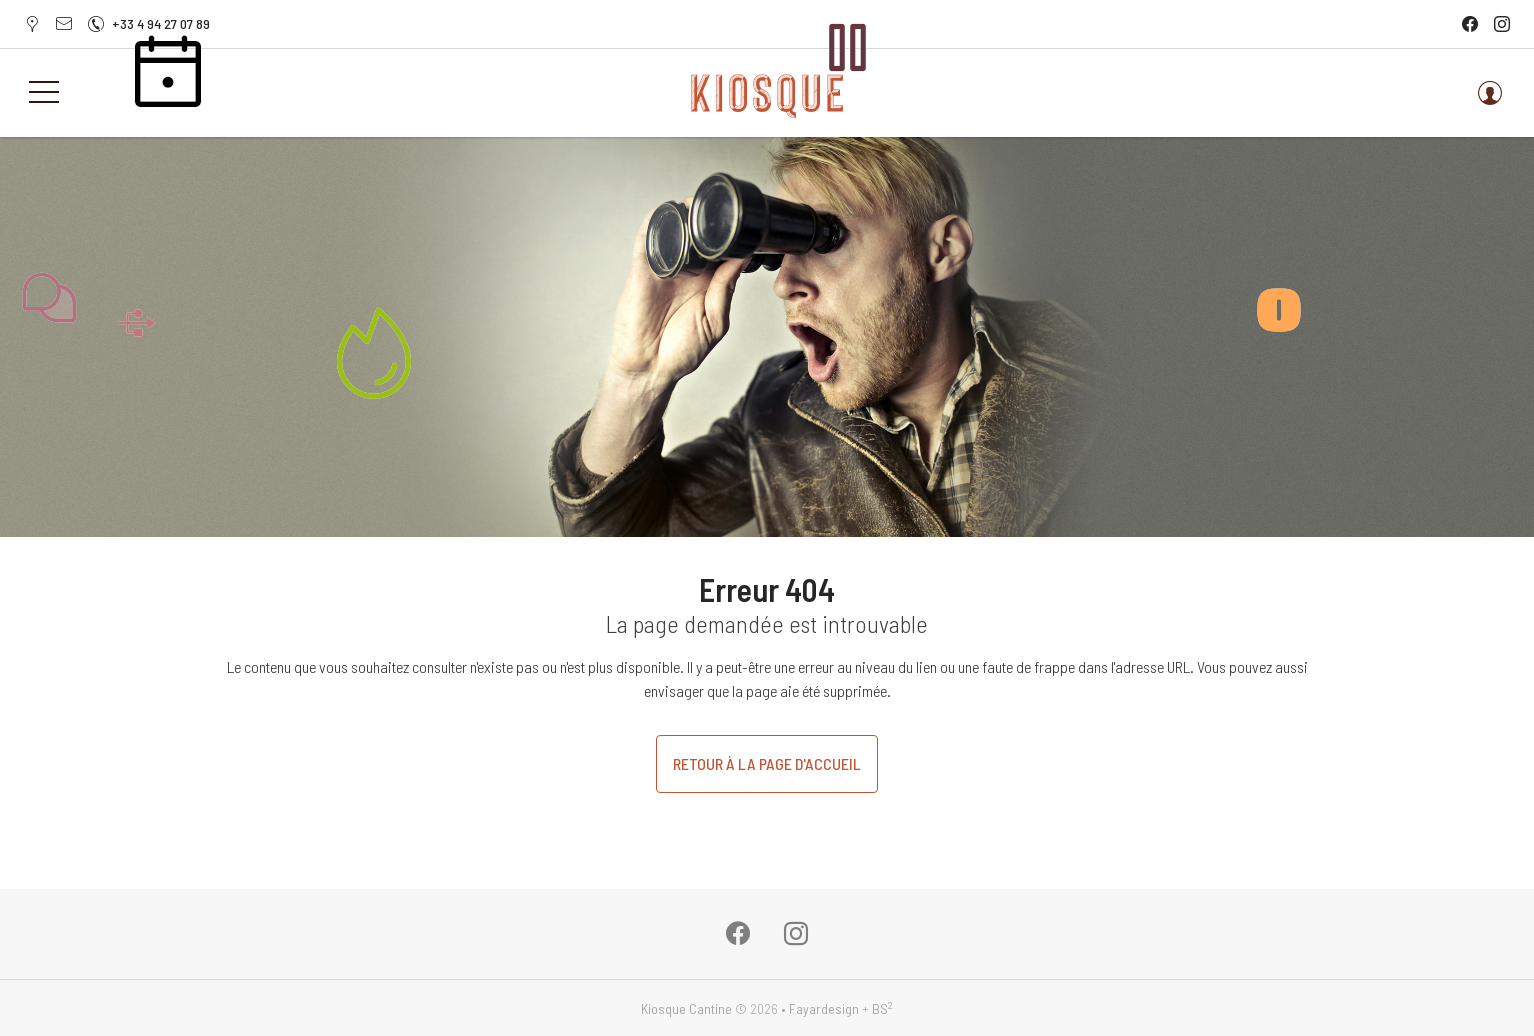  What do you see at coordinates (168, 74) in the screenshot?
I see `indicates a calendar event or reminder` at bounding box center [168, 74].